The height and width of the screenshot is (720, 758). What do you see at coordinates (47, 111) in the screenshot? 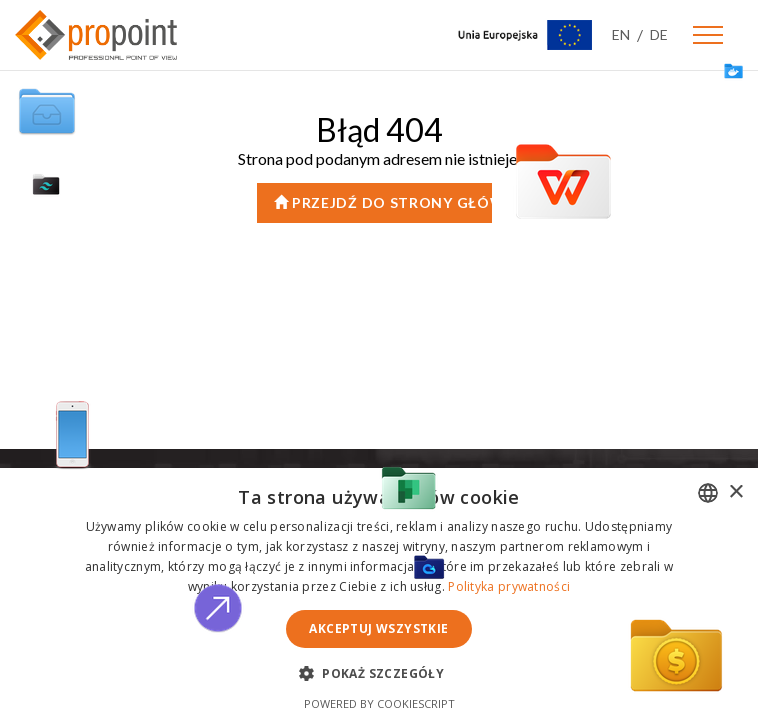
I see `open office documents folder` at bounding box center [47, 111].